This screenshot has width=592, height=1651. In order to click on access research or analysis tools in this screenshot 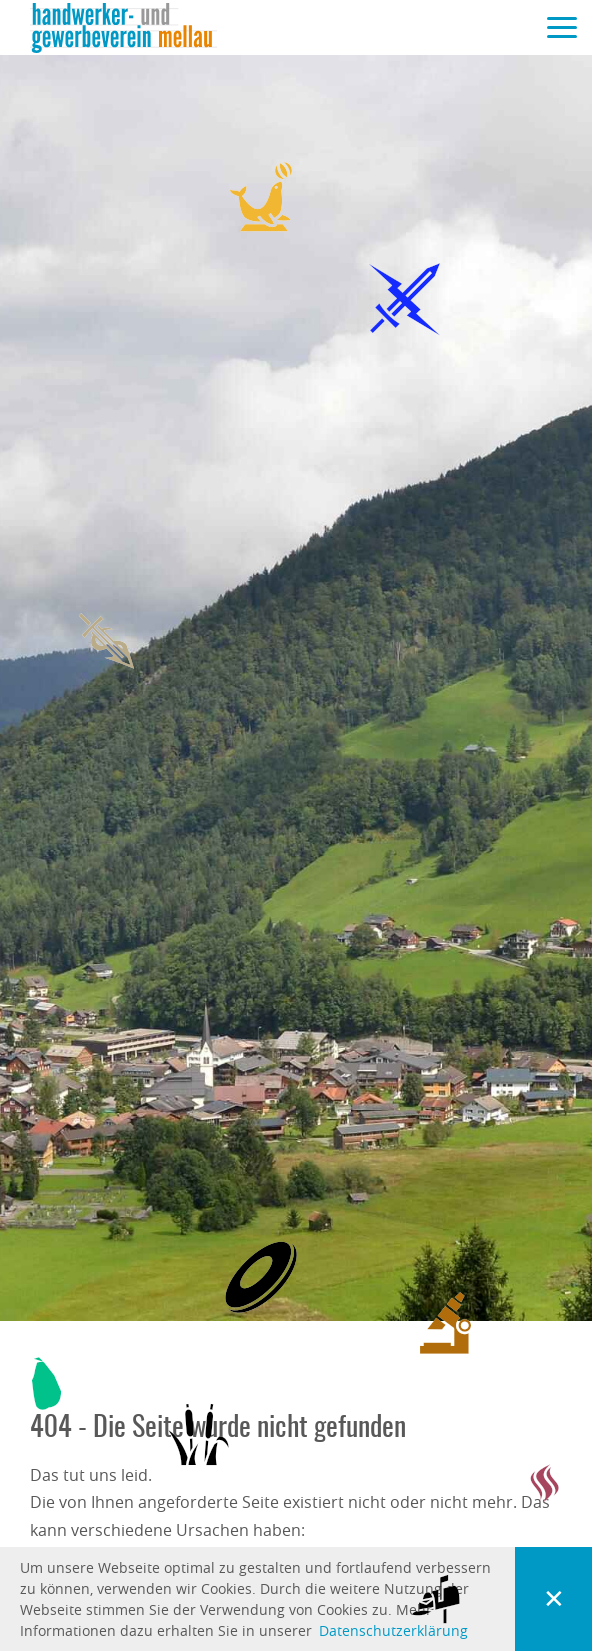, I will do `click(445, 1322)`.